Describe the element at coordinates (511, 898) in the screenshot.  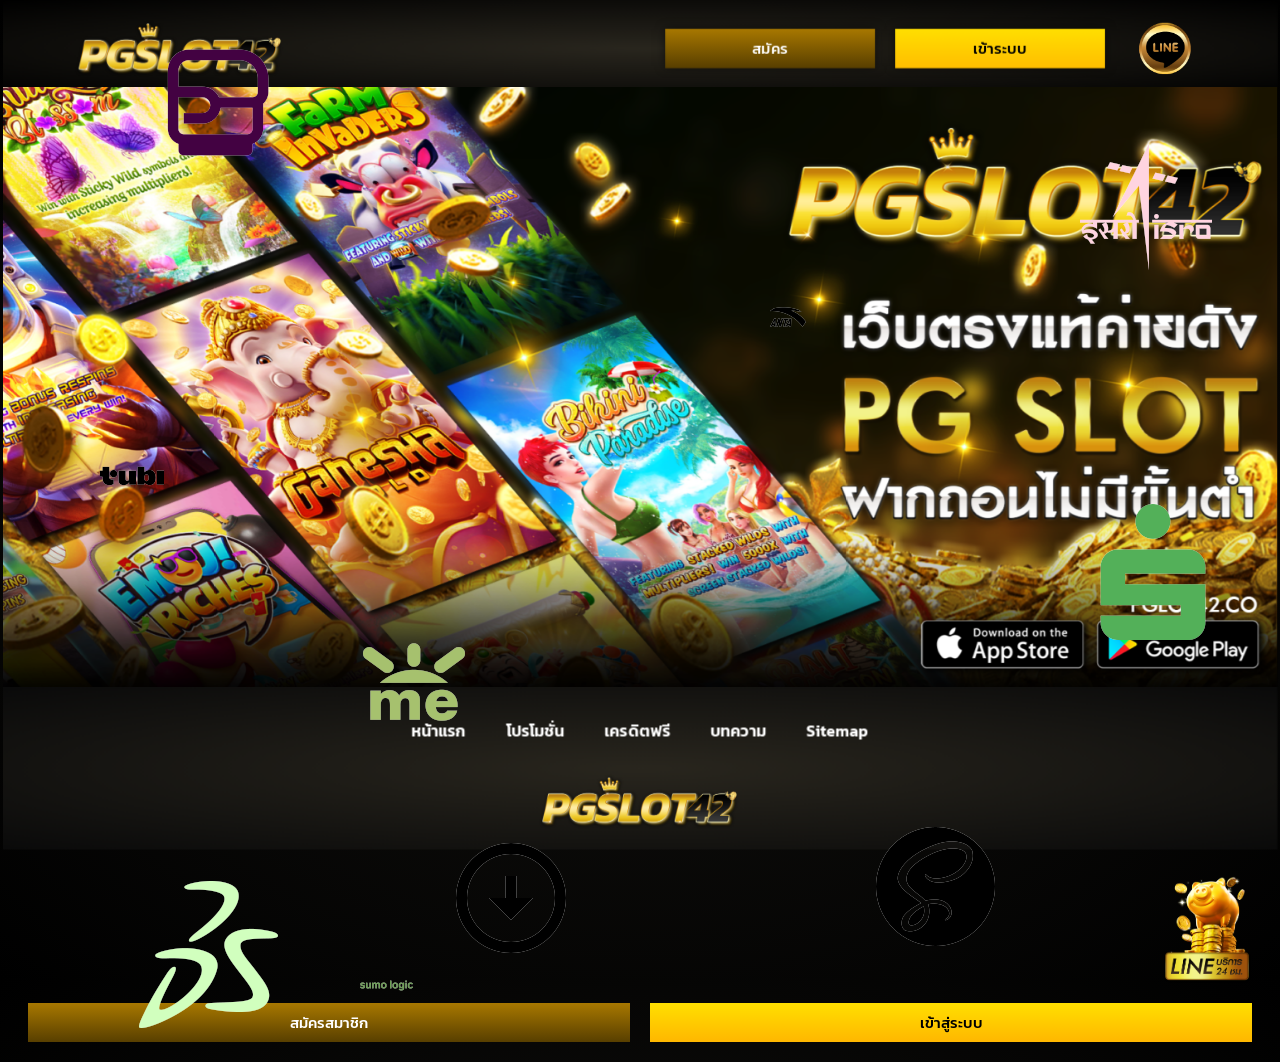
I see `download a file or content` at that location.